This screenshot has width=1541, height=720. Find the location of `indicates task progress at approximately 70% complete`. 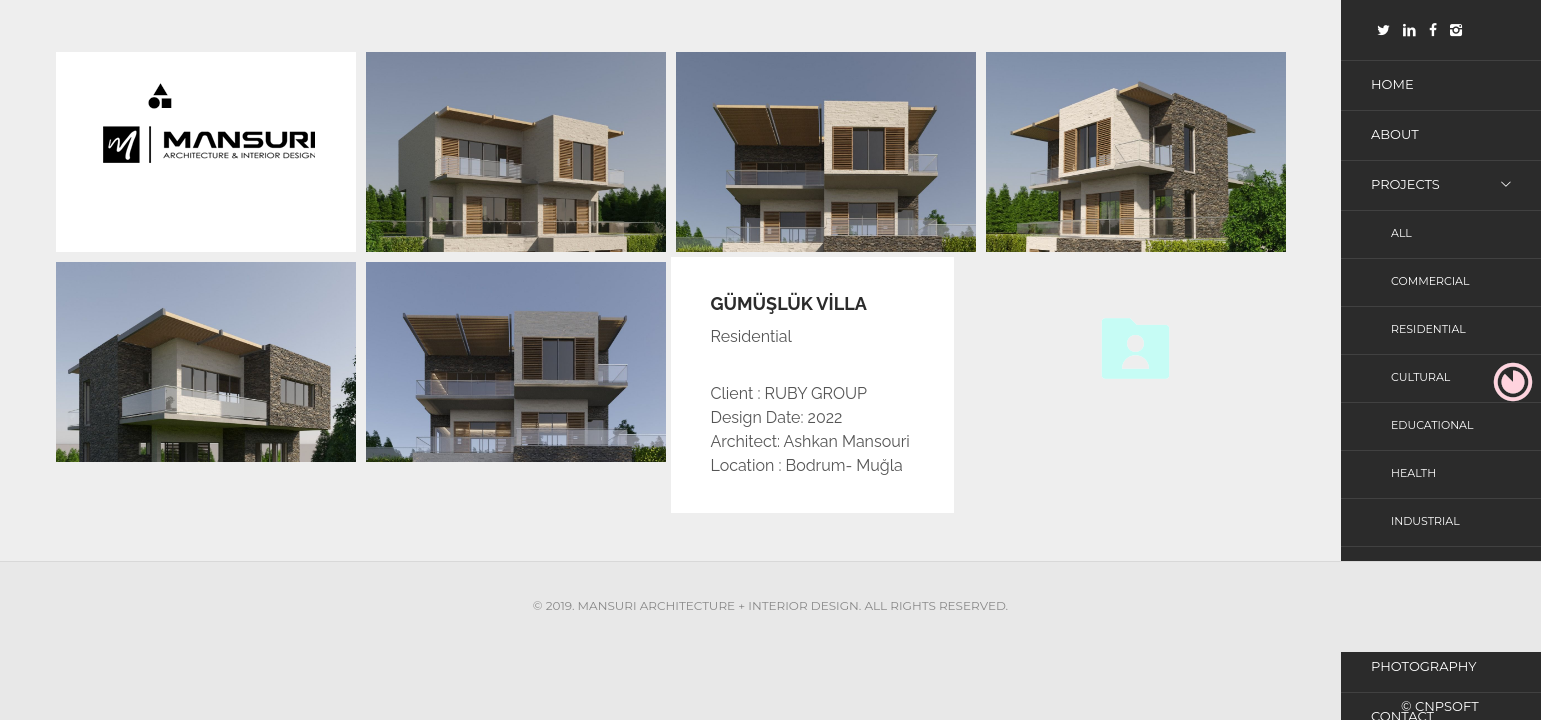

indicates task progress at approximately 70% complete is located at coordinates (1513, 382).